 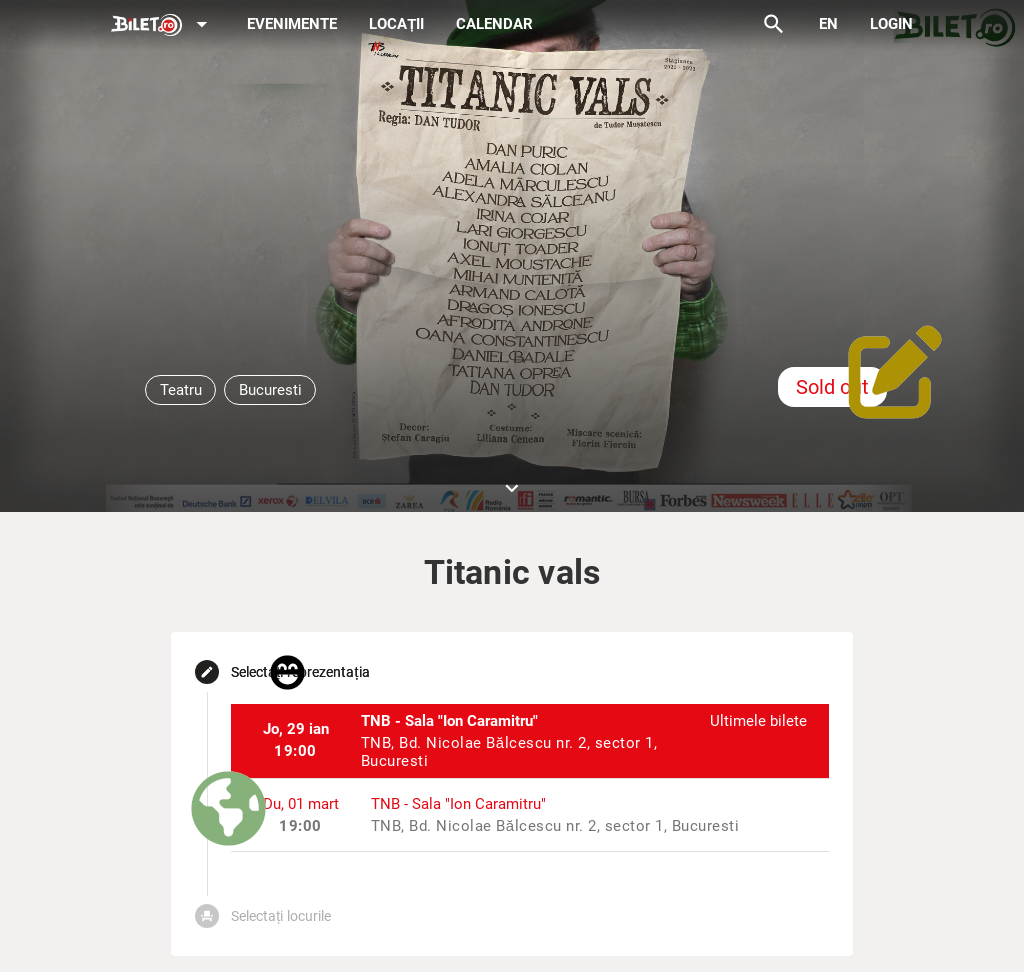 I want to click on edit or modify content, so click(x=895, y=371).